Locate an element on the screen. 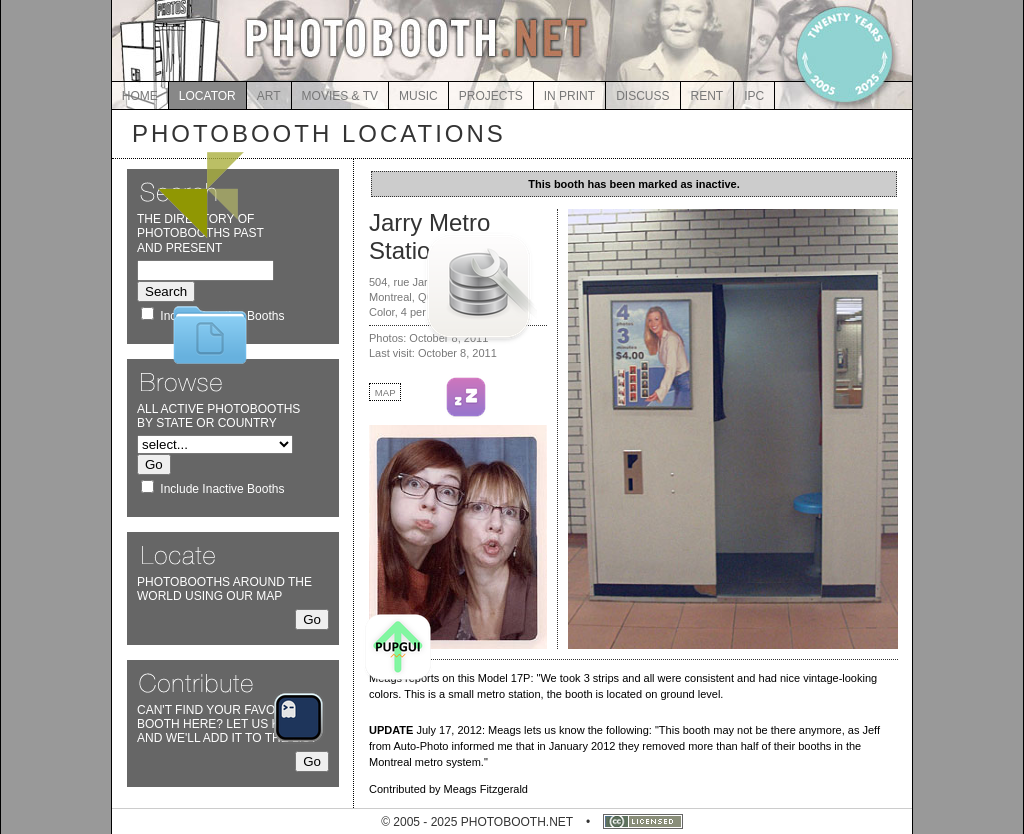 The width and height of the screenshot is (1024, 834). launch ProtonUp-Qt to manage Proton and Wine compatibility tools is located at coordinates (398, 647).